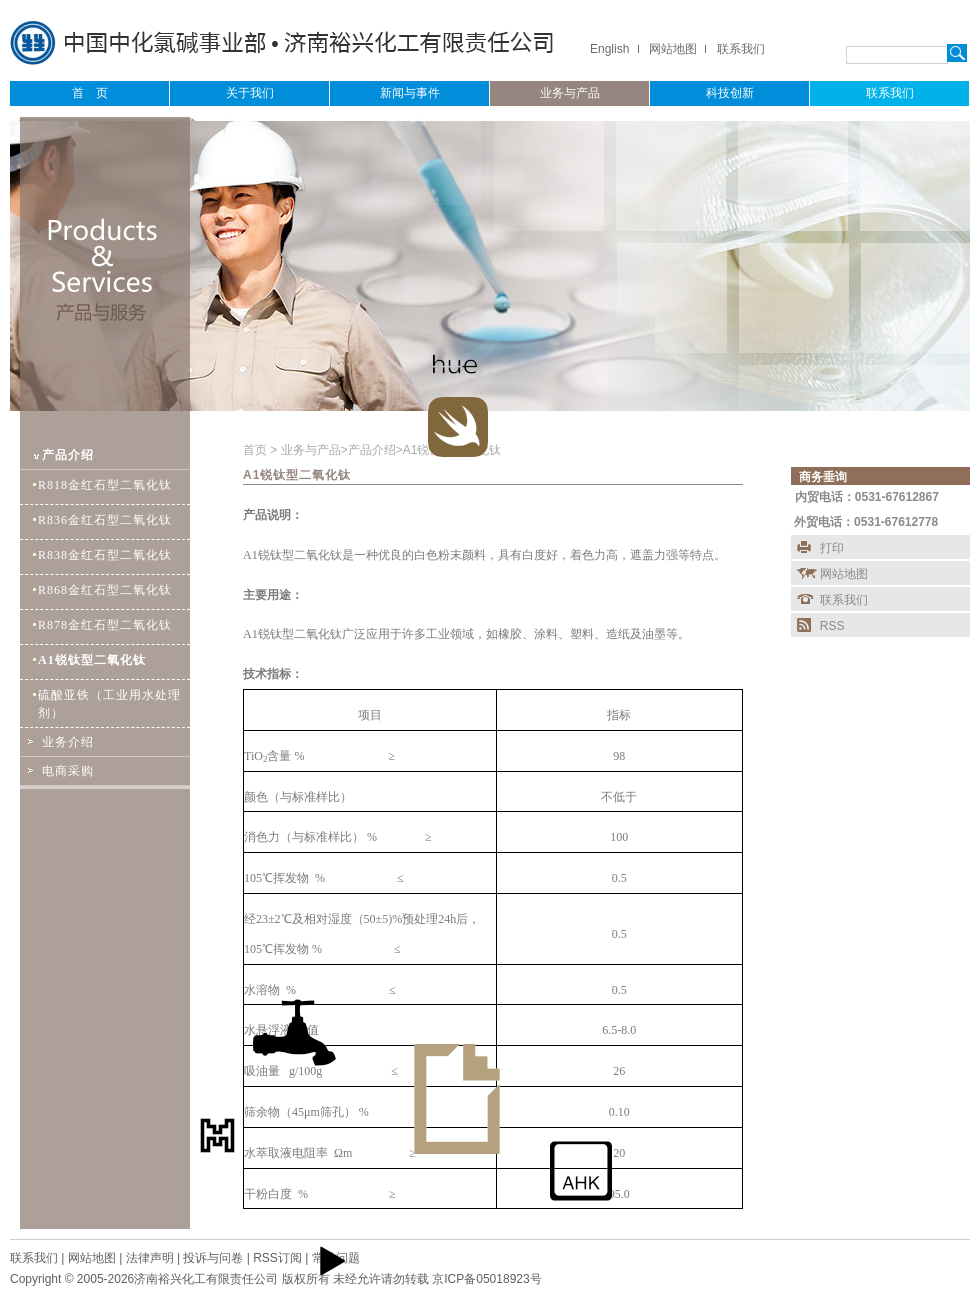 This screenshot has height=1310, width=980. Describe the element at coordinates (331, 1261) in the screenshot. I see `play media or start playback` at that location.